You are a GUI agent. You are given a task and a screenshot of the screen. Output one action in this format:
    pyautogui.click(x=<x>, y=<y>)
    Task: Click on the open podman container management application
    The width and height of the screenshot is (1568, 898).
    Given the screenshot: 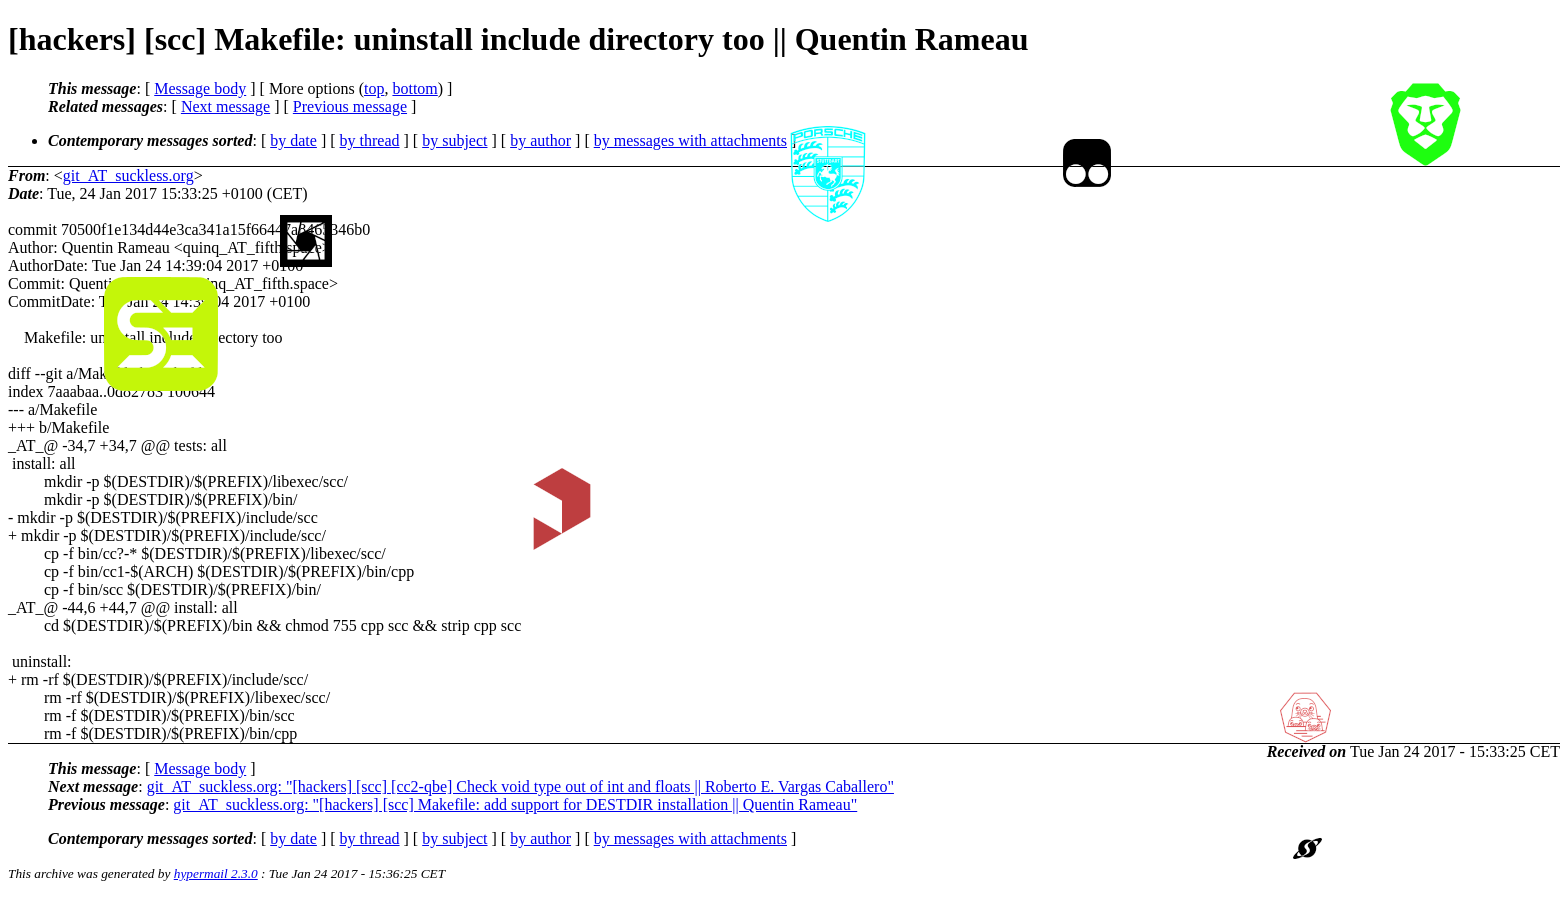 What is the action you would take?
    pyautogui.click(x=1305, y=717)
    